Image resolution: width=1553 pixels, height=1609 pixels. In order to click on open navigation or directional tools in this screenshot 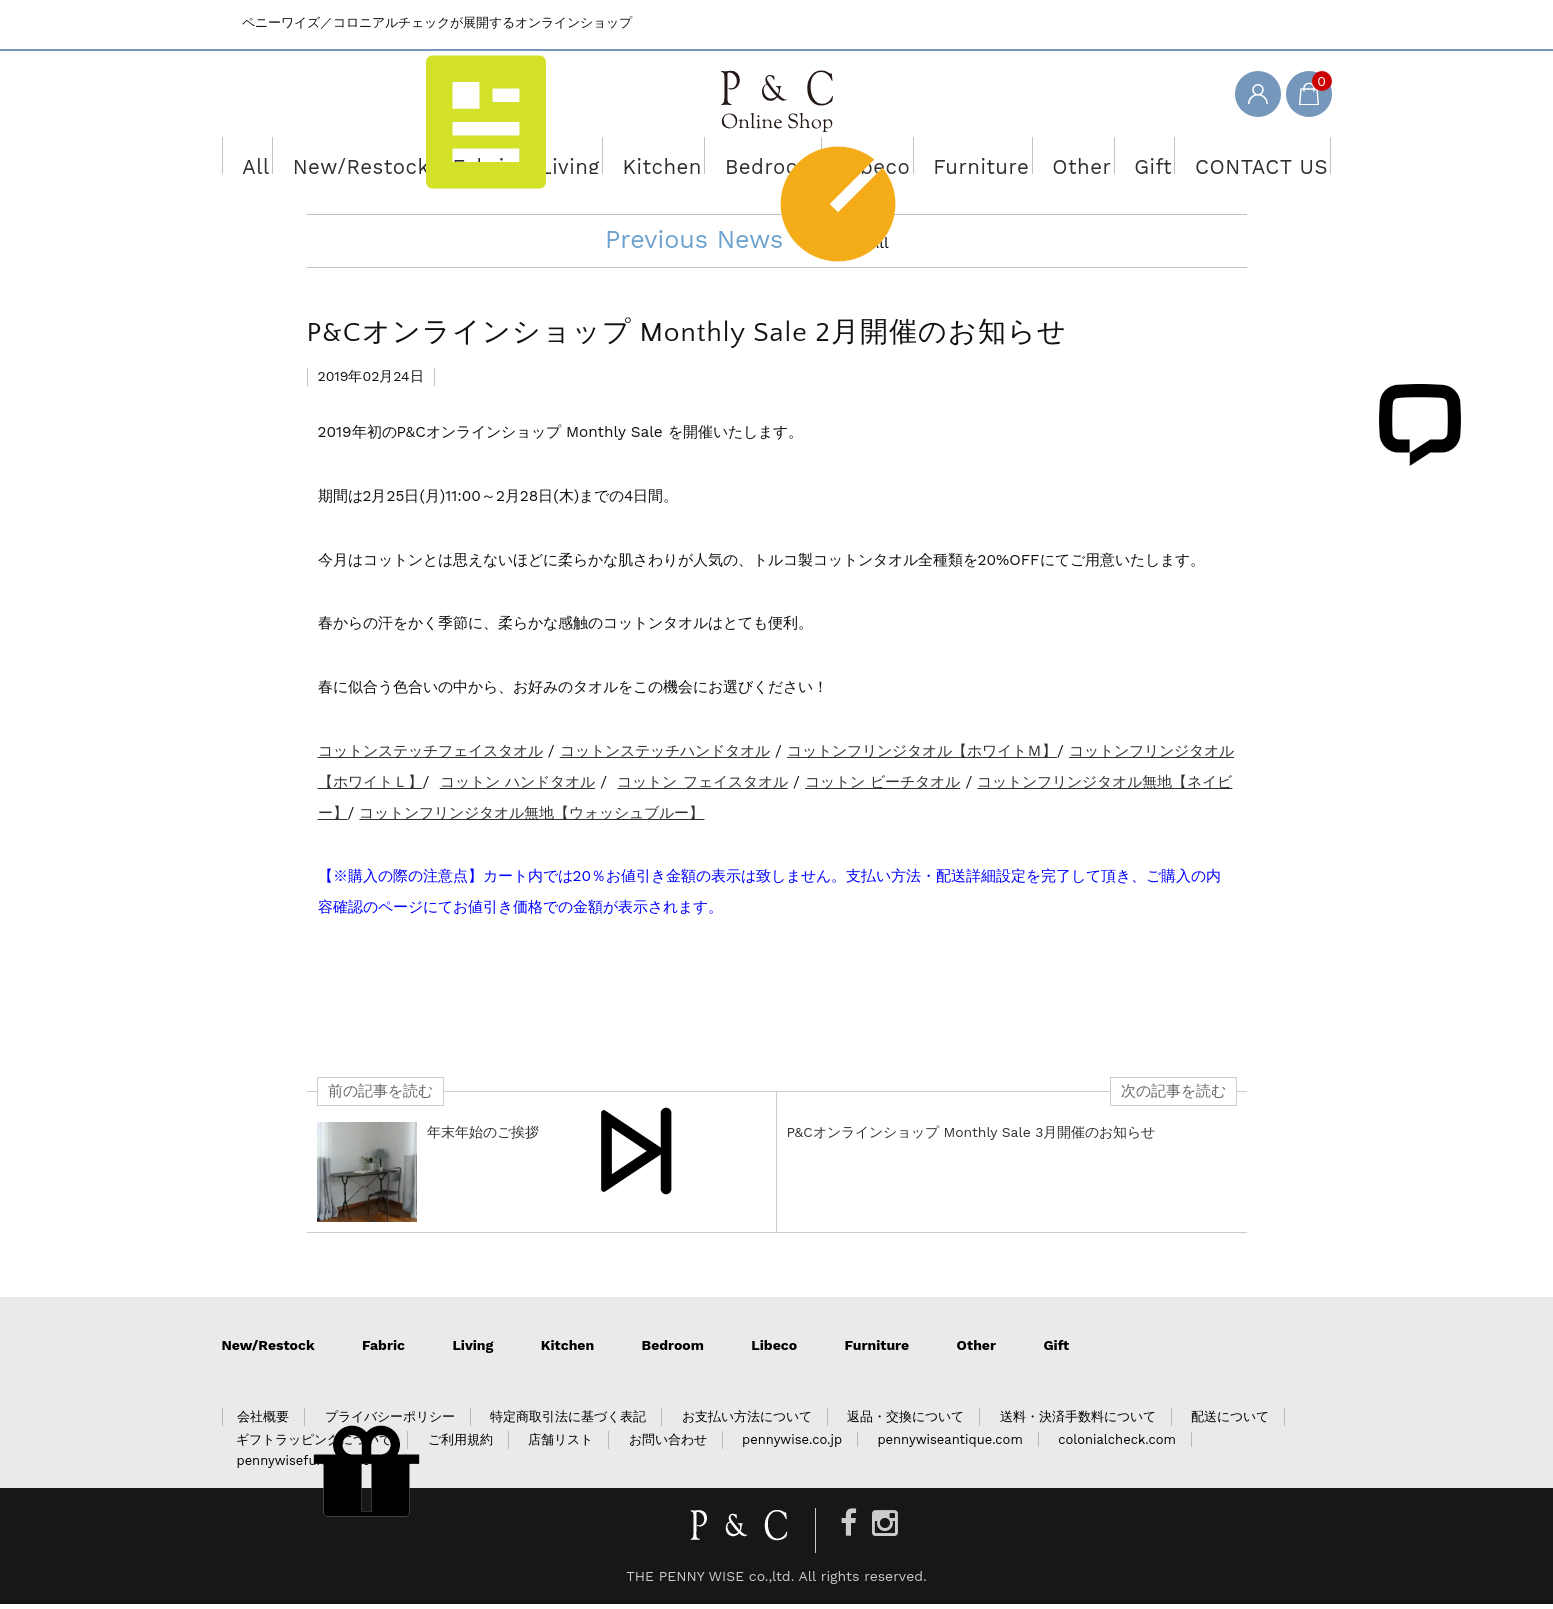, I will do `click(838, 204)`.